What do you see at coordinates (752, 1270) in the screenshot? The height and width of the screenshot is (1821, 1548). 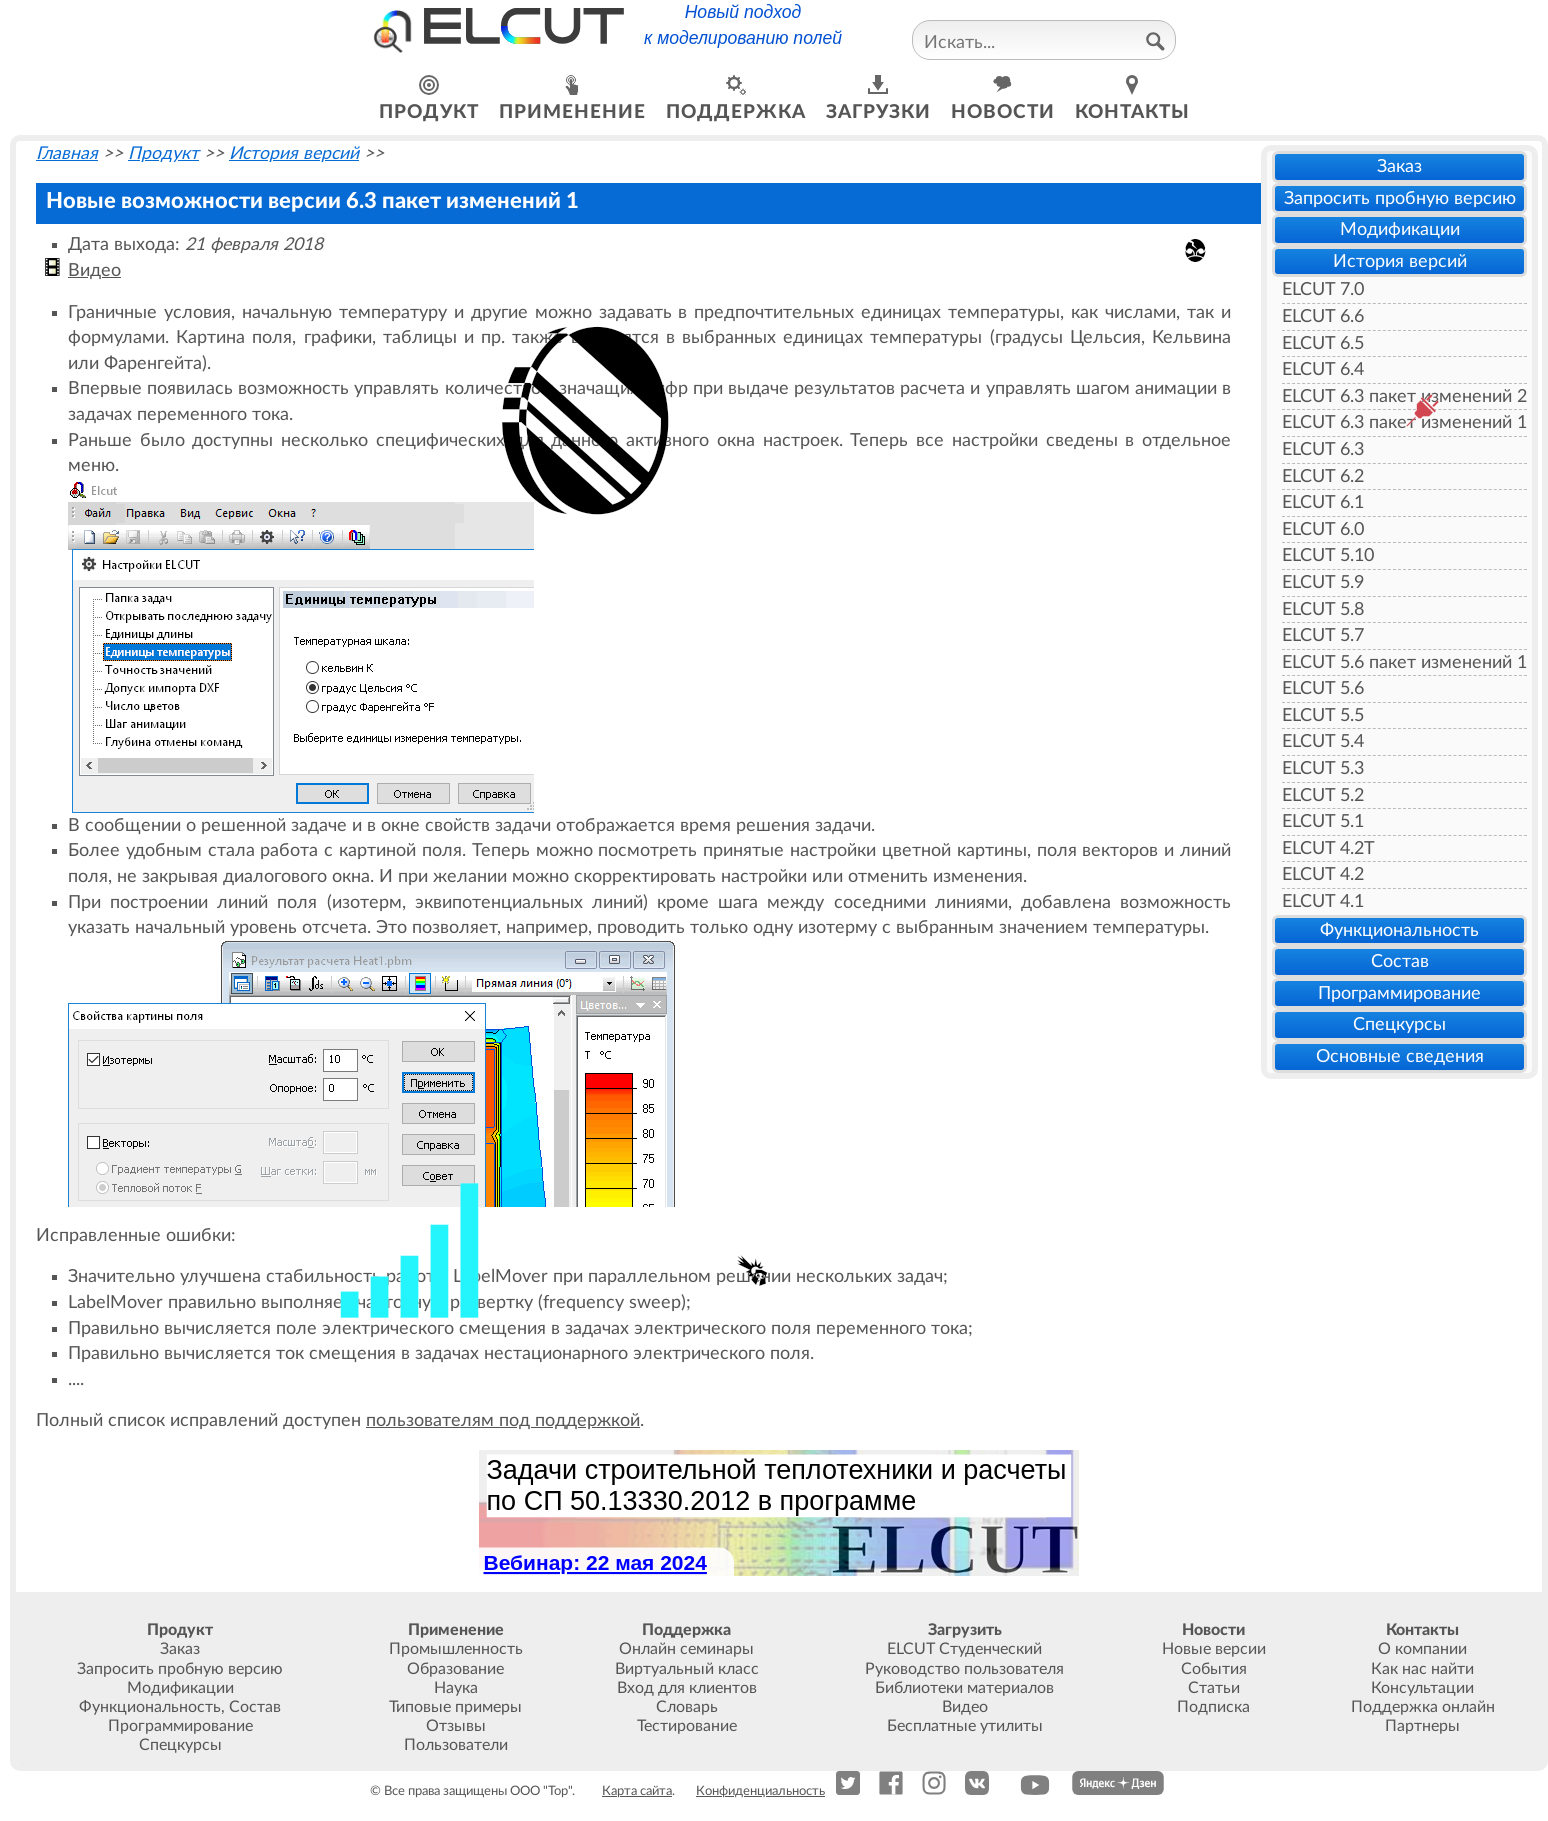 I see `indicates critical hit or headshot damage` at bounding box center [752, 1270].